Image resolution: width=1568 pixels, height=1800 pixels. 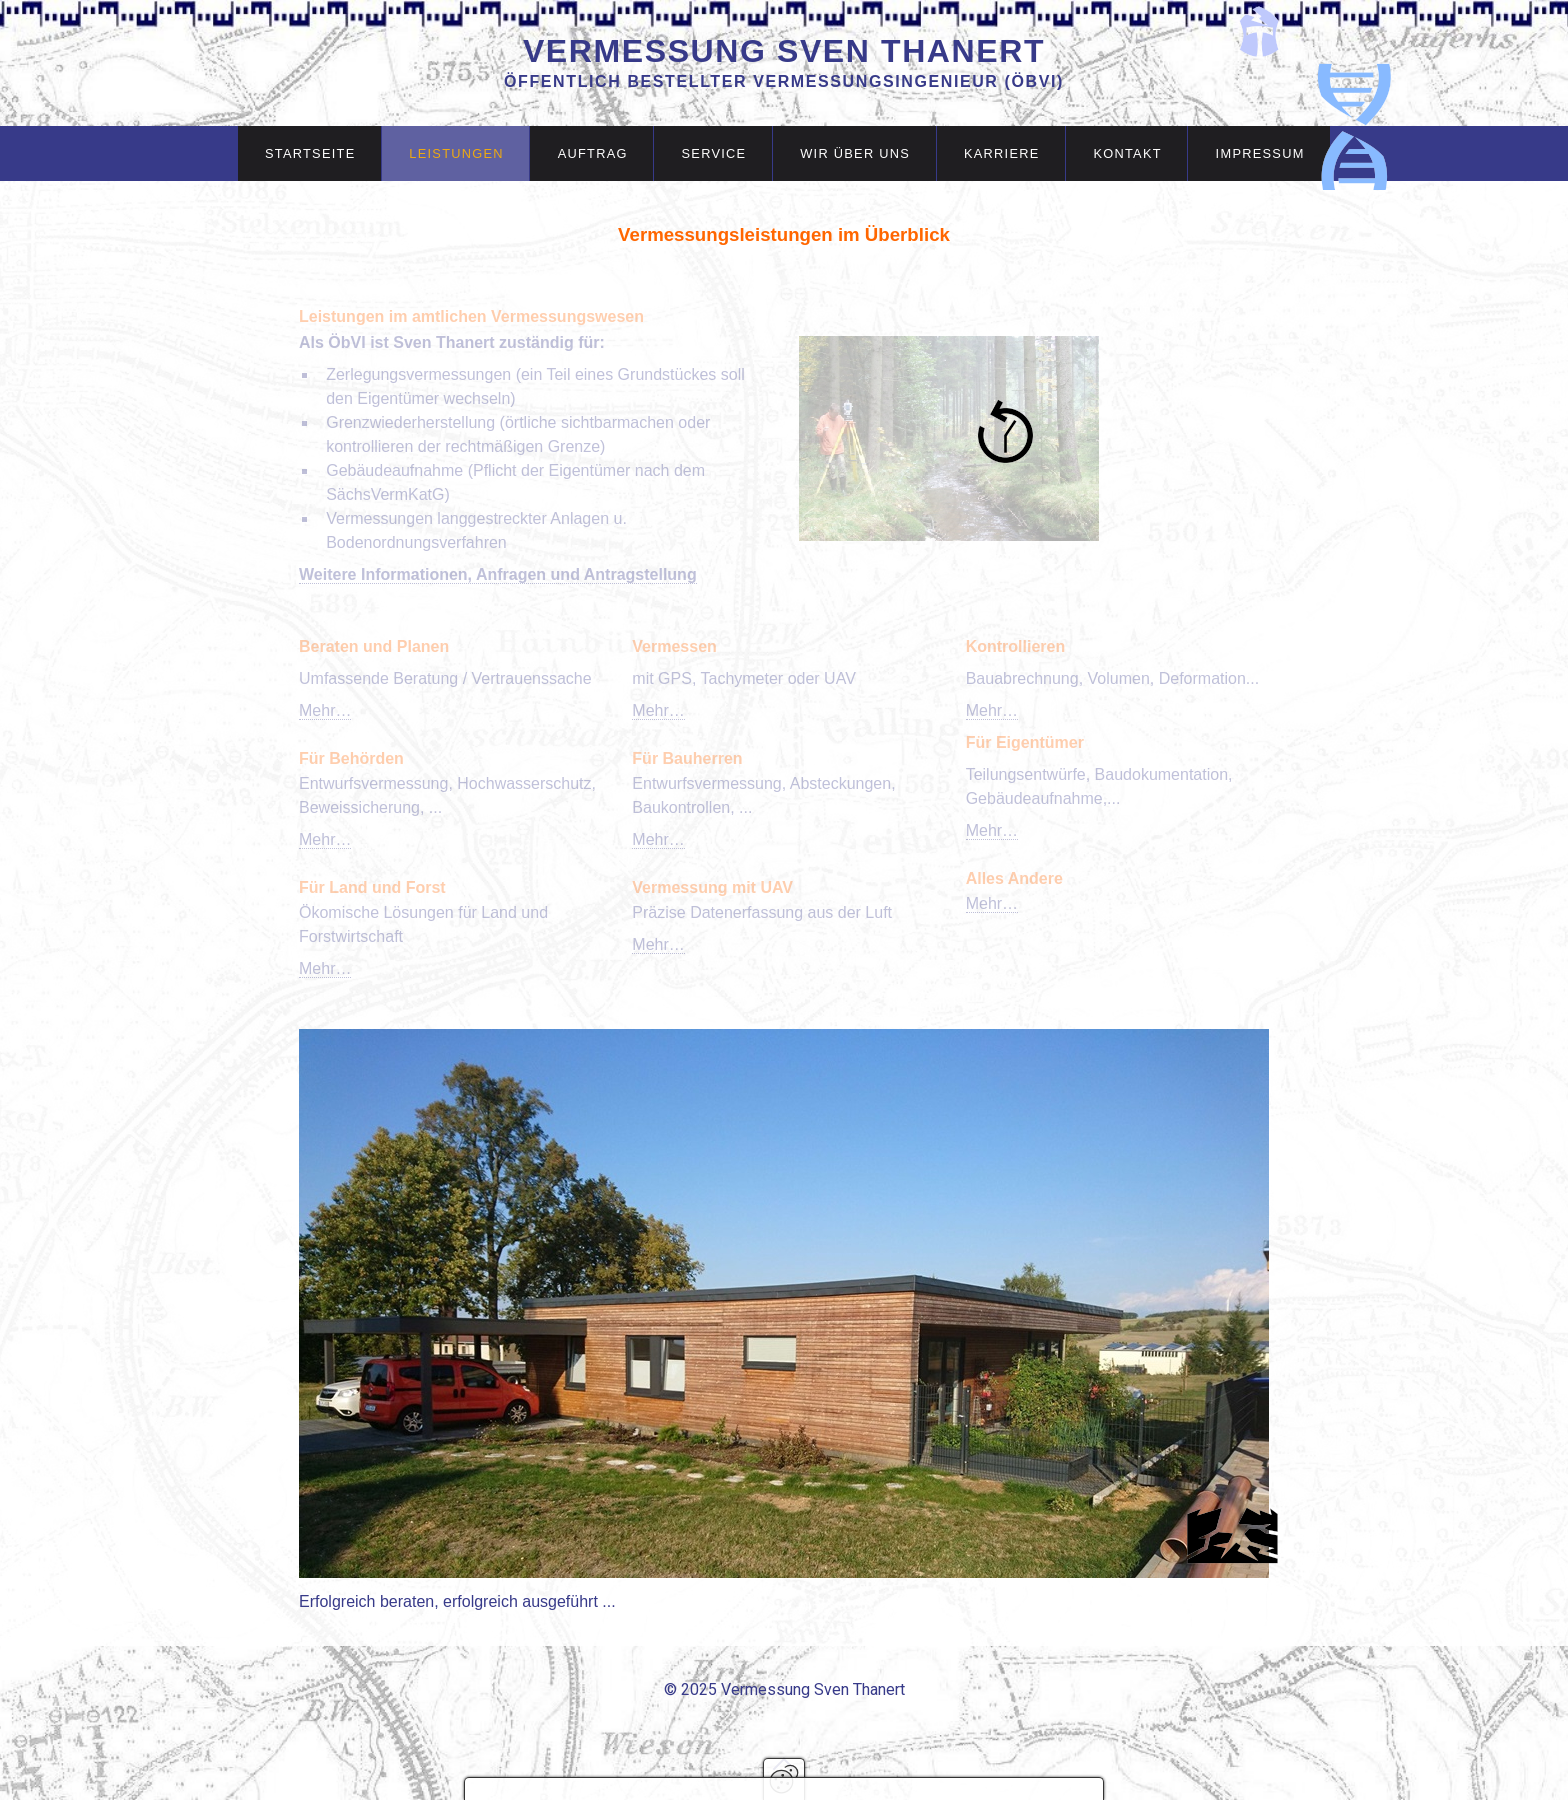 I want to click on indicates damaged or broken armor status, so click(x=1259, y=32).